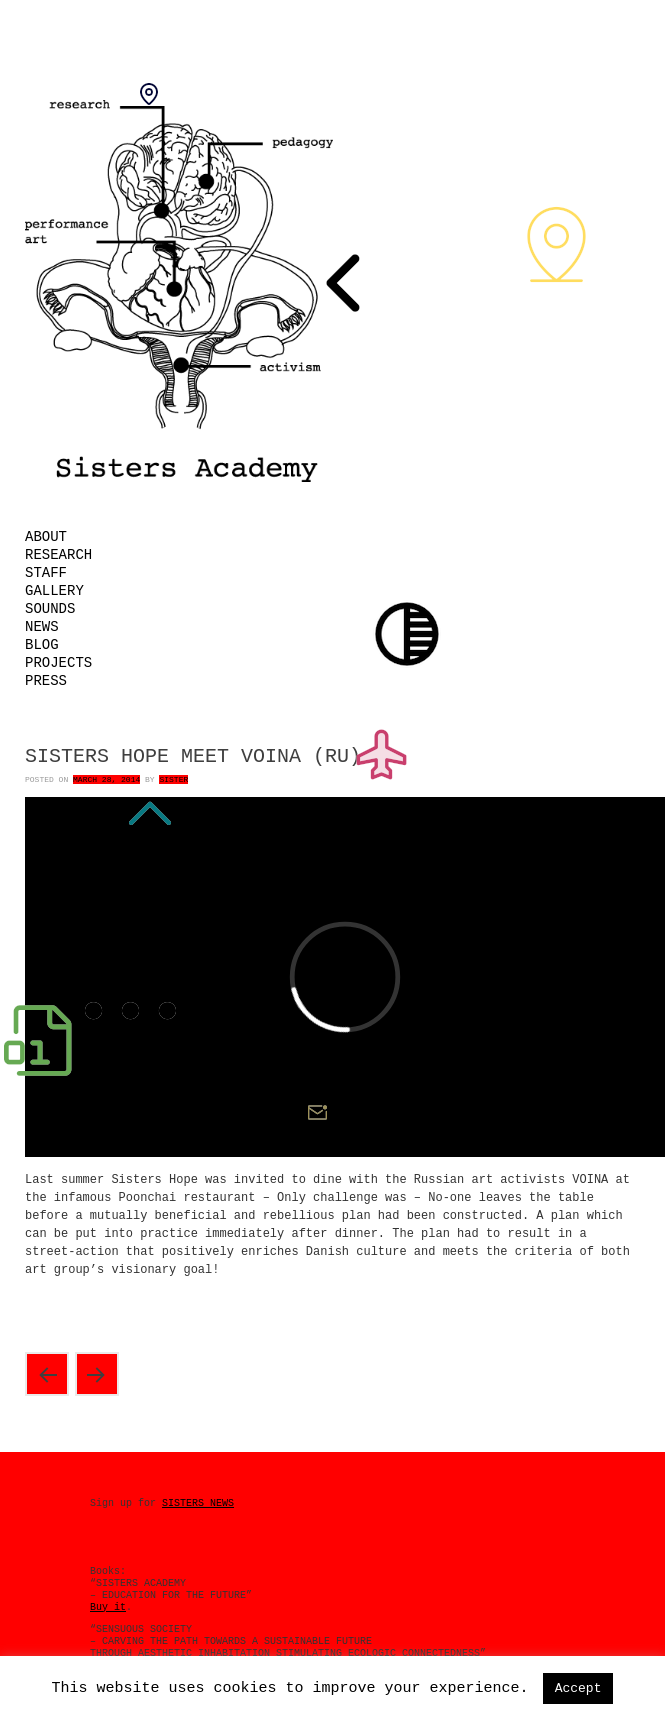 This screenshot has height=1716, width=665. Describe the element at coordinates (381, 754) in the screenshot. I see `enable airplane mode` at that location.